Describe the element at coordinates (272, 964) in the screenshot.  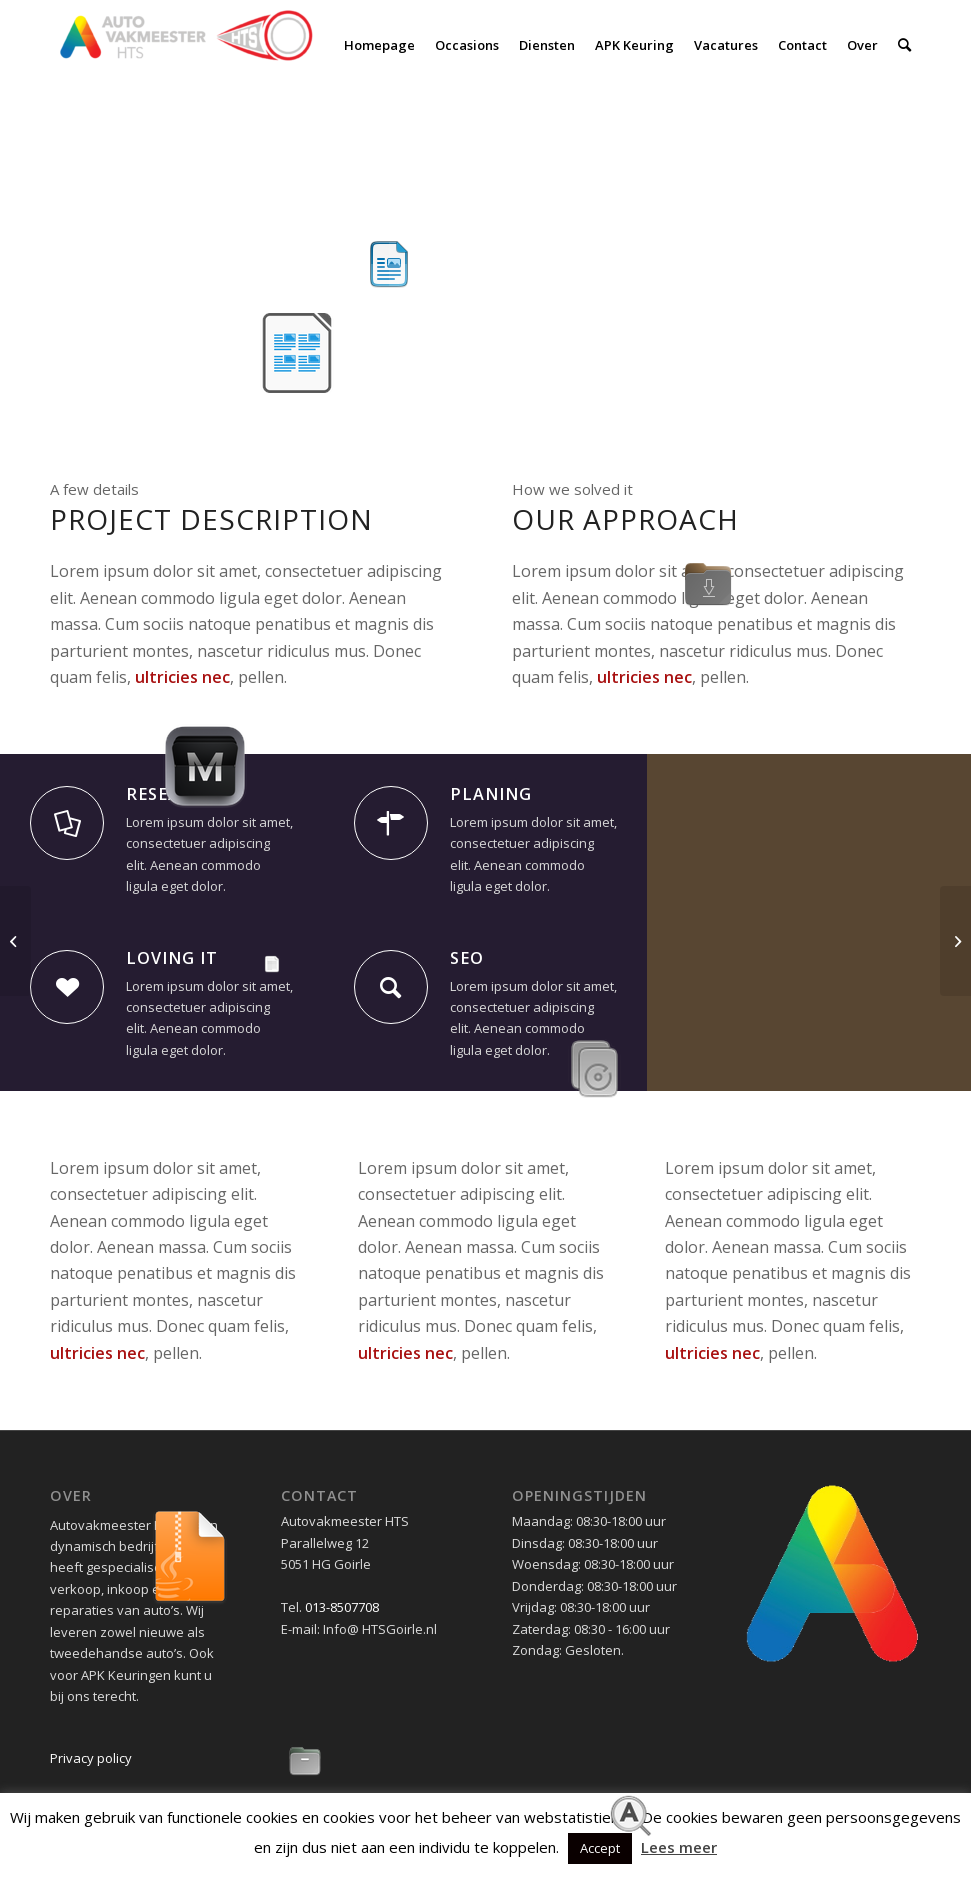
I see `open a plain text file` at that location.